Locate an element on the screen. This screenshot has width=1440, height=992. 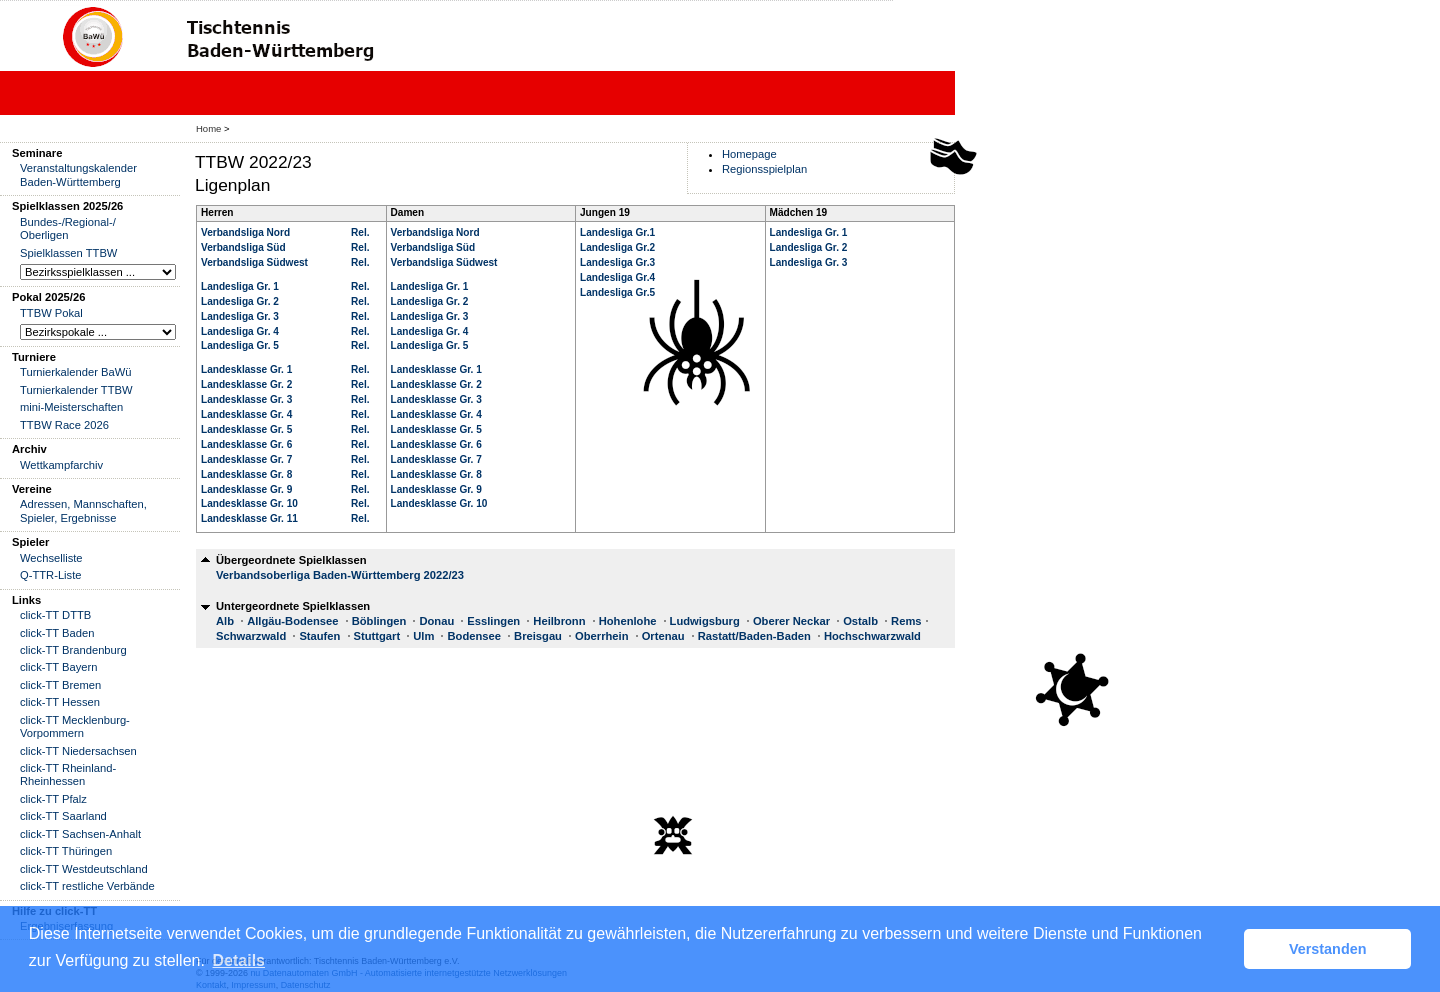
indicates law enforcement or sheriff-related content is located at coordinates (1072, 689).